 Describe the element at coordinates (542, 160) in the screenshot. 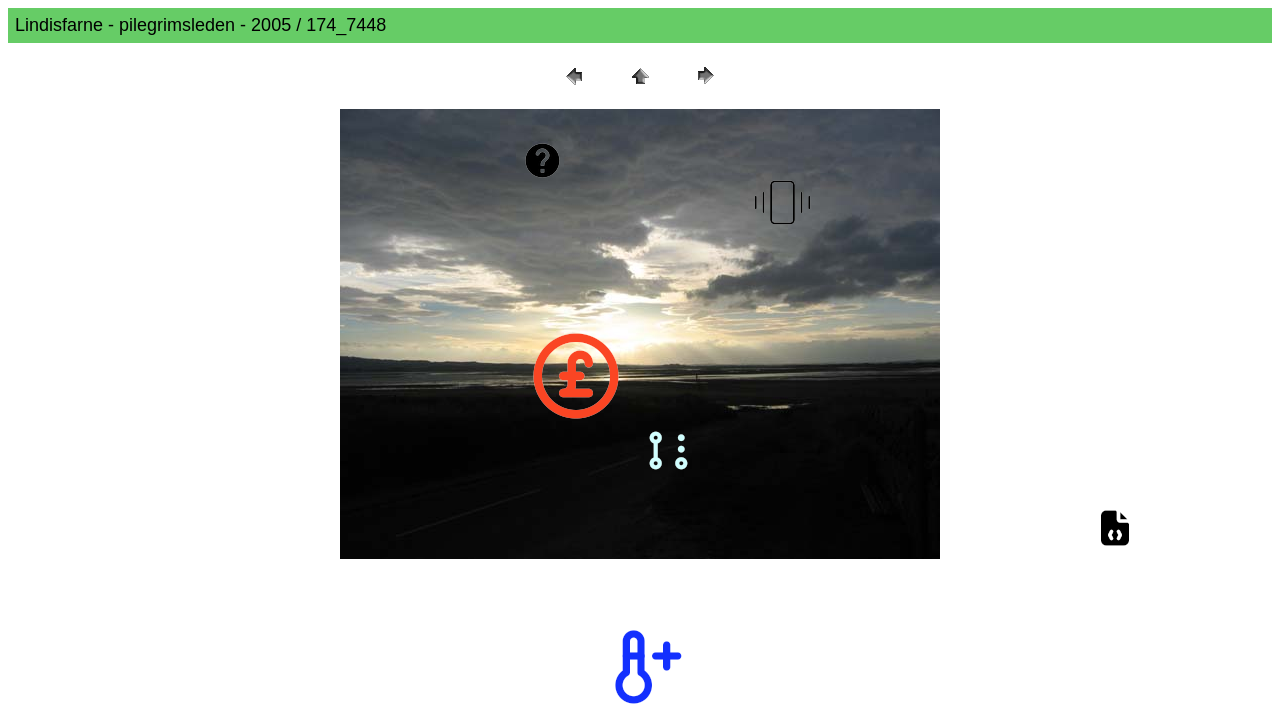

I see `access help or support` at that location.